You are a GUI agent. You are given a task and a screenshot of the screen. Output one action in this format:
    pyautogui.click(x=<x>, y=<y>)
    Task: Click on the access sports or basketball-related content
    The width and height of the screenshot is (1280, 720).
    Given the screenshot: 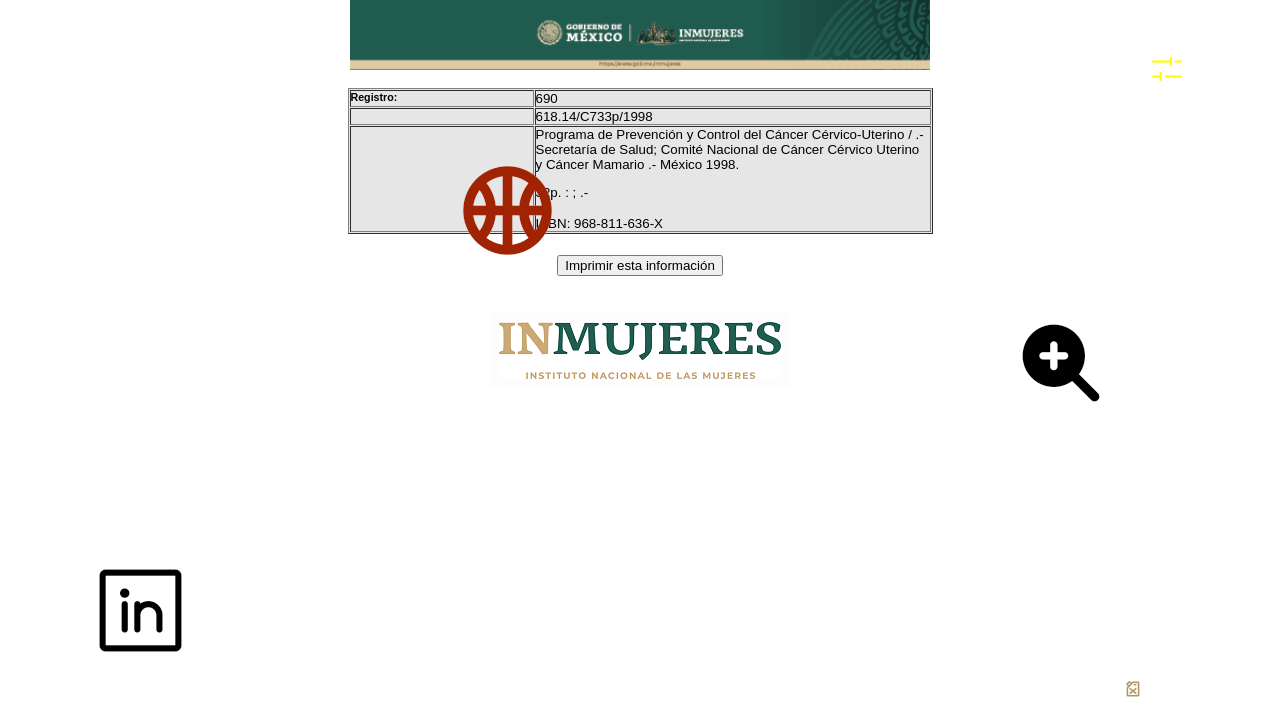 What is the action you would take?
    pyautogui.click(x=507, y=210)
    